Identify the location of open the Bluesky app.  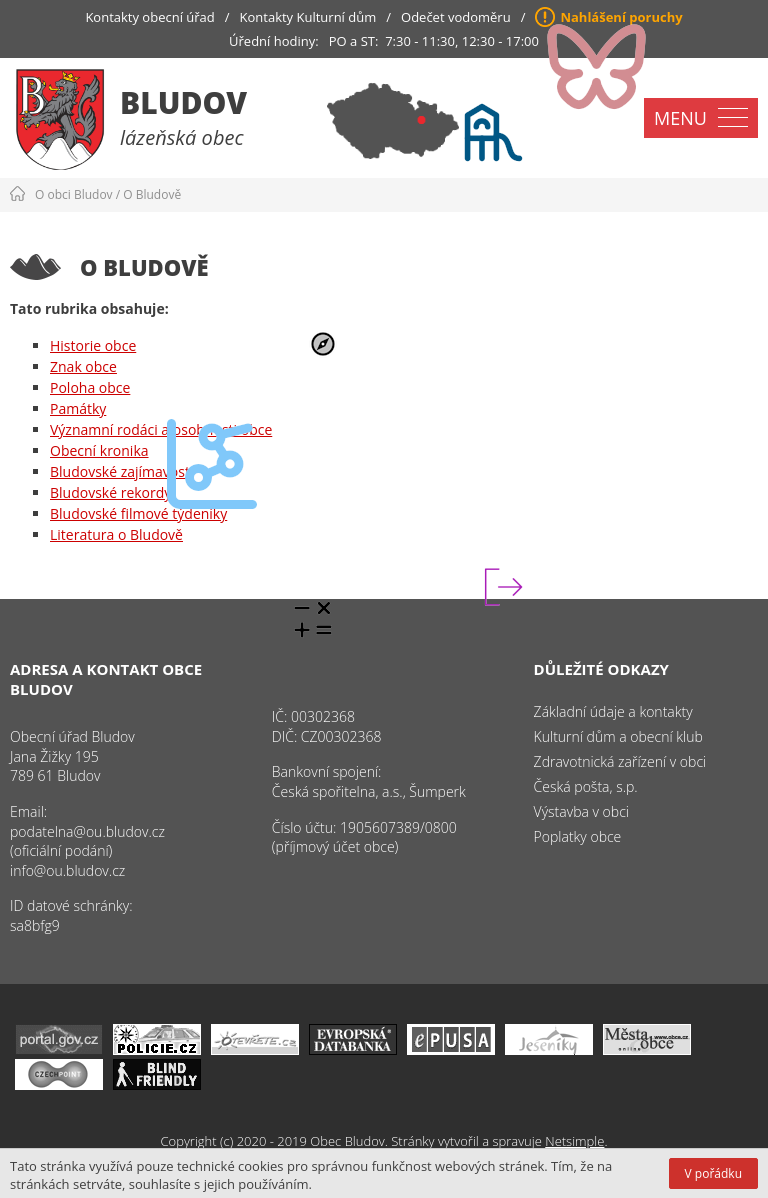
(596, 64).